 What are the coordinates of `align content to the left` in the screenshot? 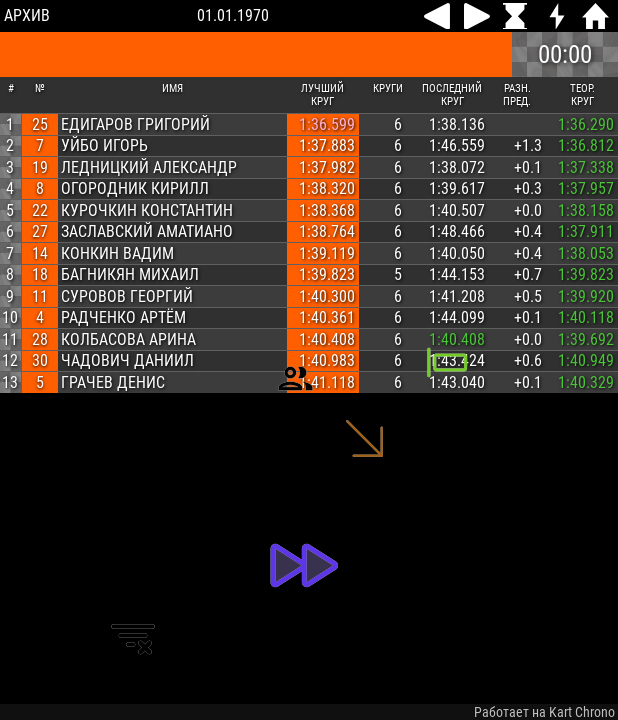 It's located at (446, 362).